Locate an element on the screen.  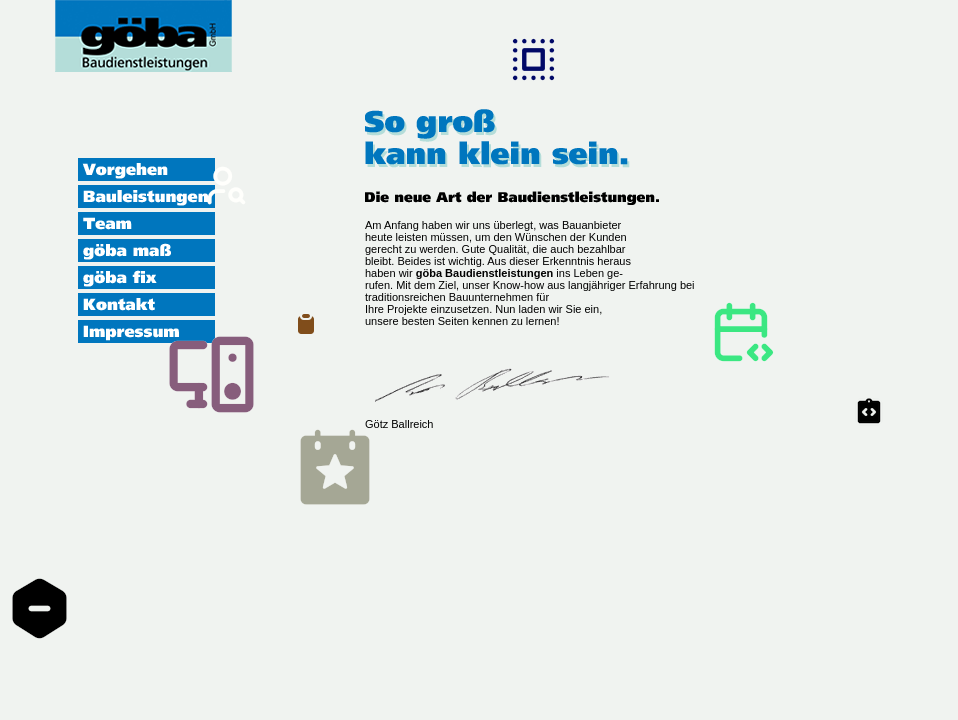
view or manage scheduled code deployments is located at coordinates (741, 332).